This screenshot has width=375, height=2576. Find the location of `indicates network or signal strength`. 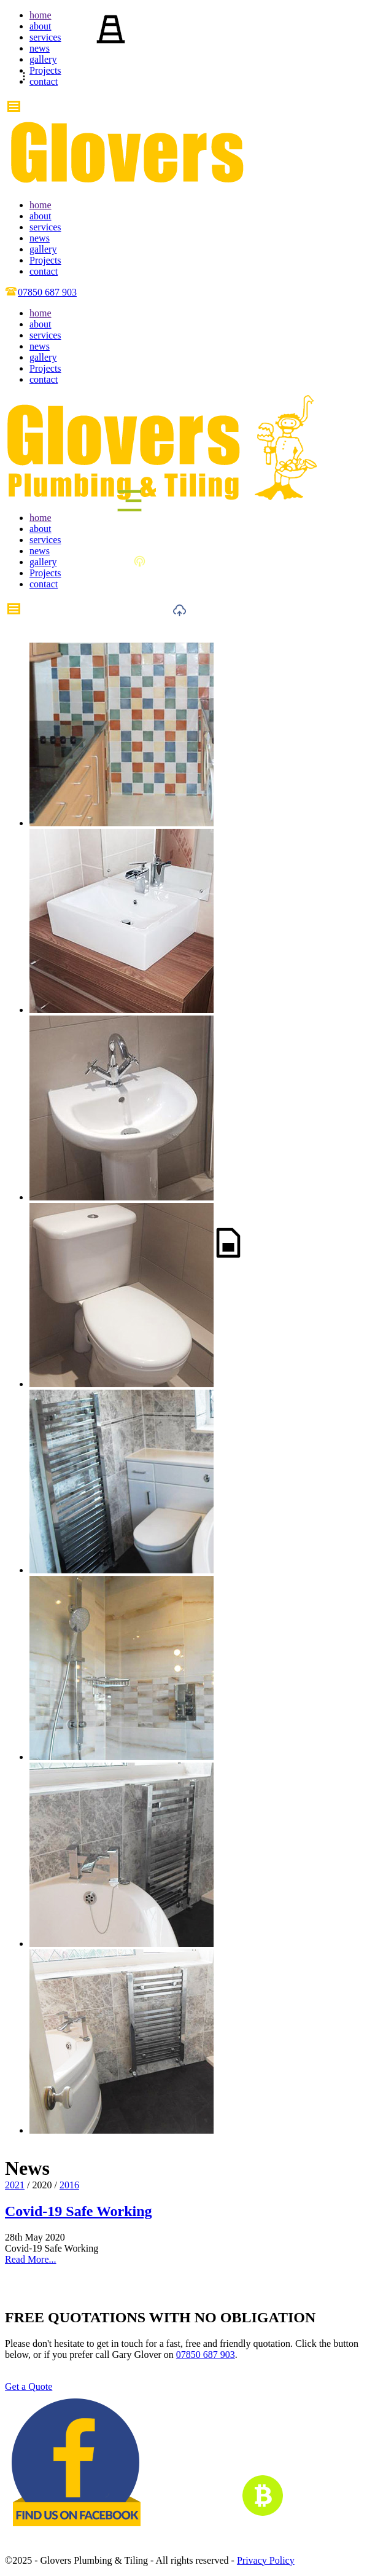

indicates network or signal strength is located at coordinates (139, 561).